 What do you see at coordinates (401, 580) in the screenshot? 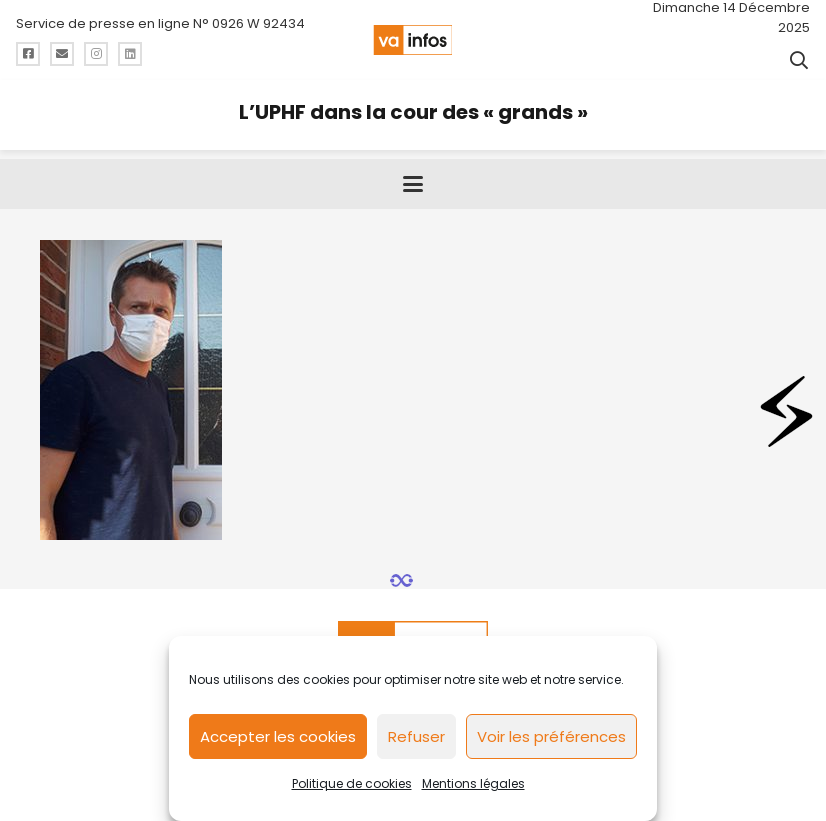
I see `immer library logo` at bounding box center [401, 580].